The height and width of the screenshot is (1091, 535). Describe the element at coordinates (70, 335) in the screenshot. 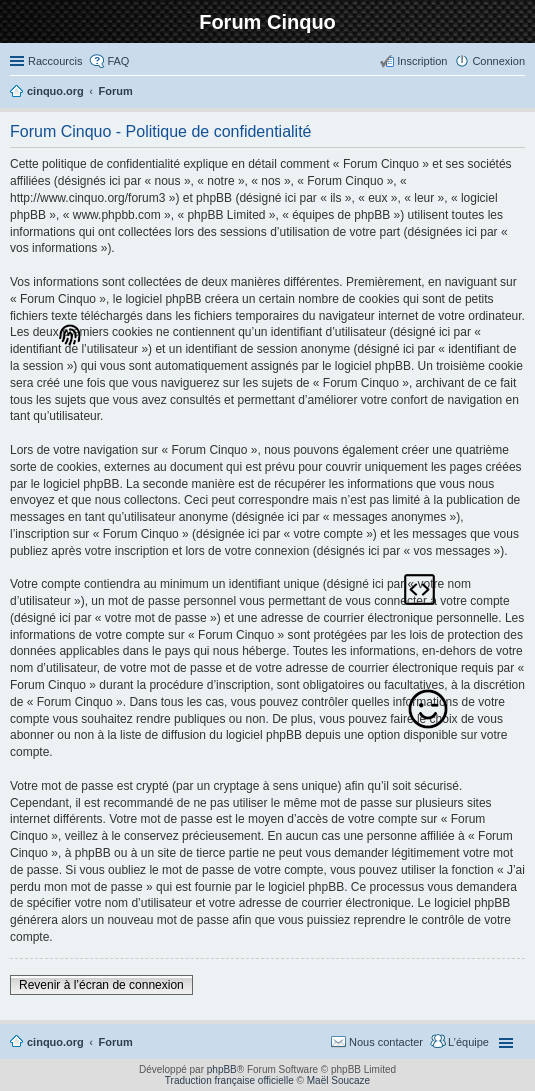

I see `authenticate with biometric fingerprint` at that location.